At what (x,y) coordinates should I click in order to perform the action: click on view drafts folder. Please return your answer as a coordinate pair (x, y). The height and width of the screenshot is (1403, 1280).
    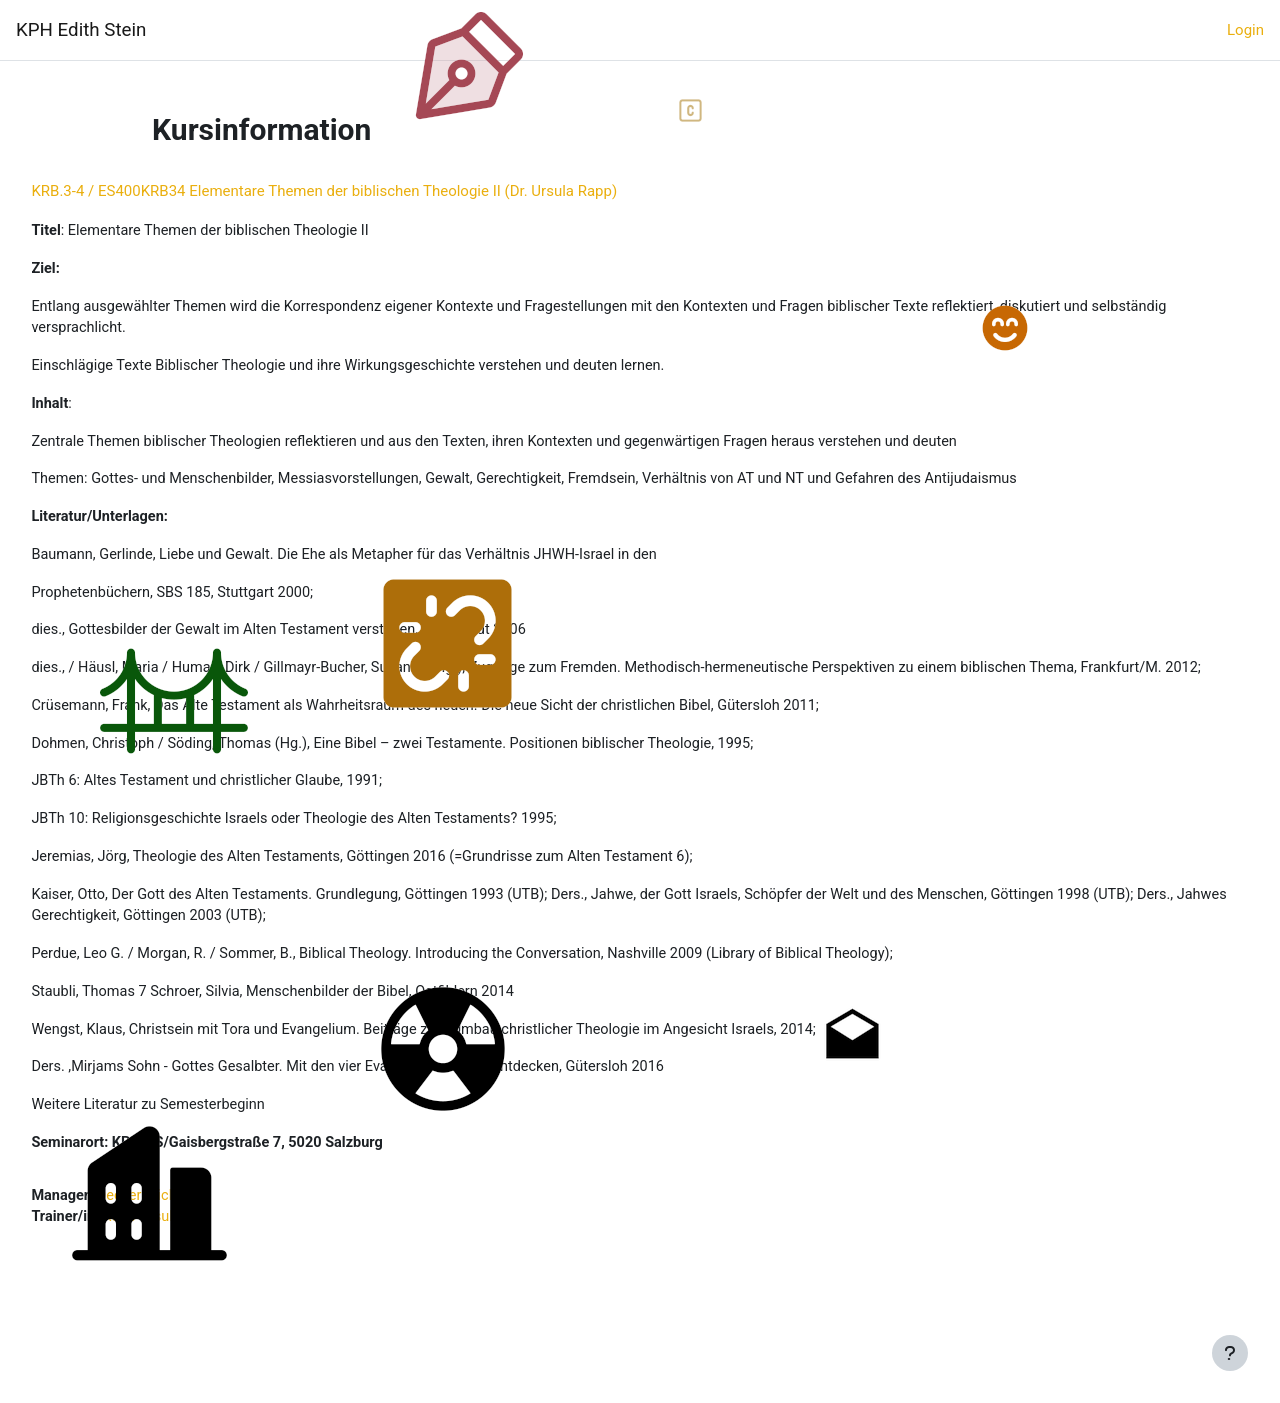
    Looking at the image, I should click on (852, 1037).